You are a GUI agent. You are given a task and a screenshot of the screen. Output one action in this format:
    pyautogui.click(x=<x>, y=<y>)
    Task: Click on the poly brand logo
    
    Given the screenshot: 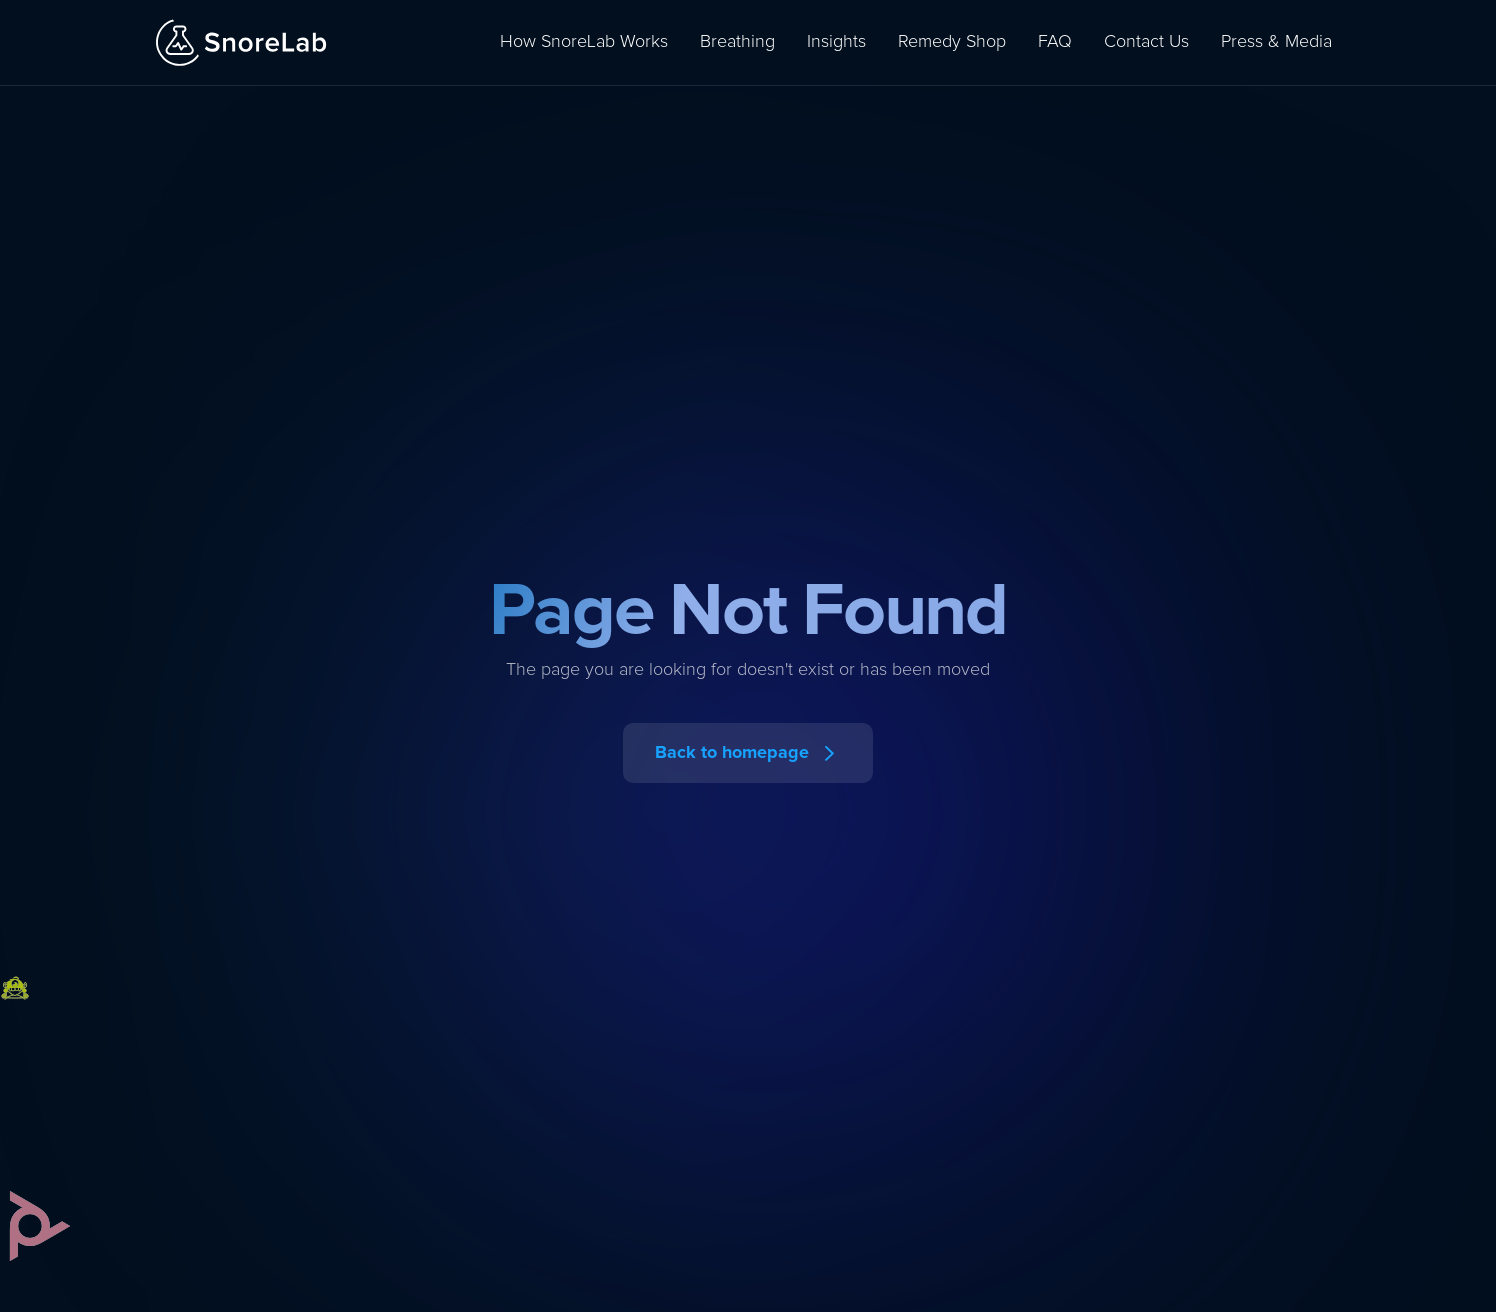 What is the action you would take?
    pyautogui.click(x=40, y=1226)
    